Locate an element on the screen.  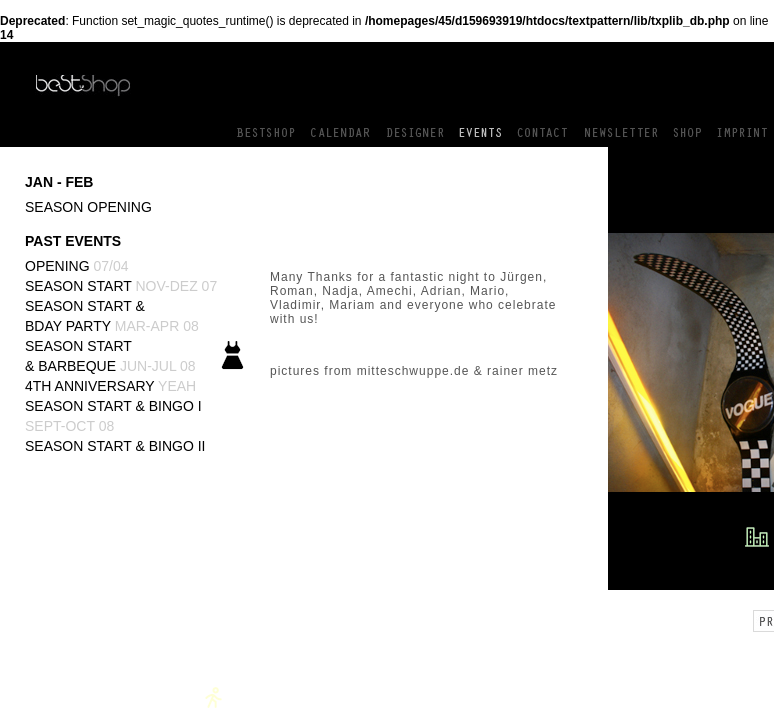
browse women's clothing or dresses is located at coordinates (232, 356).